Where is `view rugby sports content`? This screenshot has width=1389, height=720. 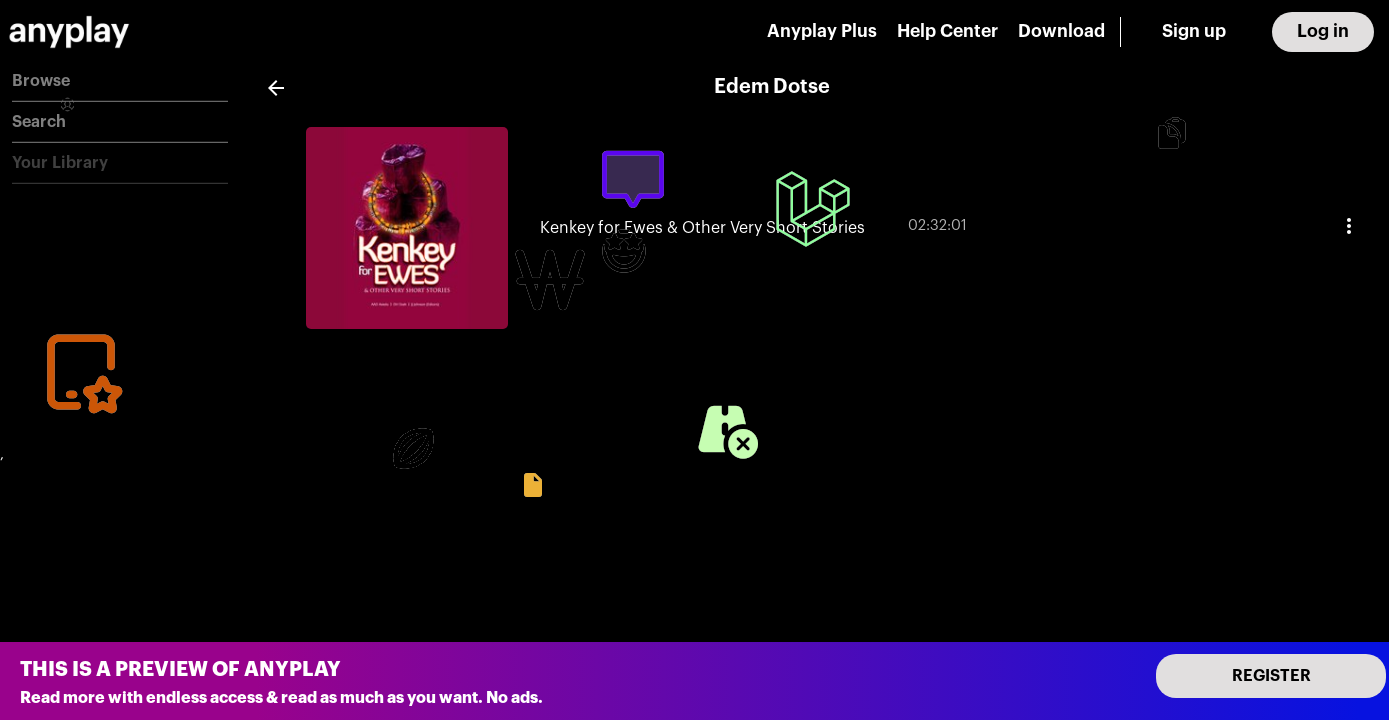
view rugby sports content is located at coordinates (413, 448).